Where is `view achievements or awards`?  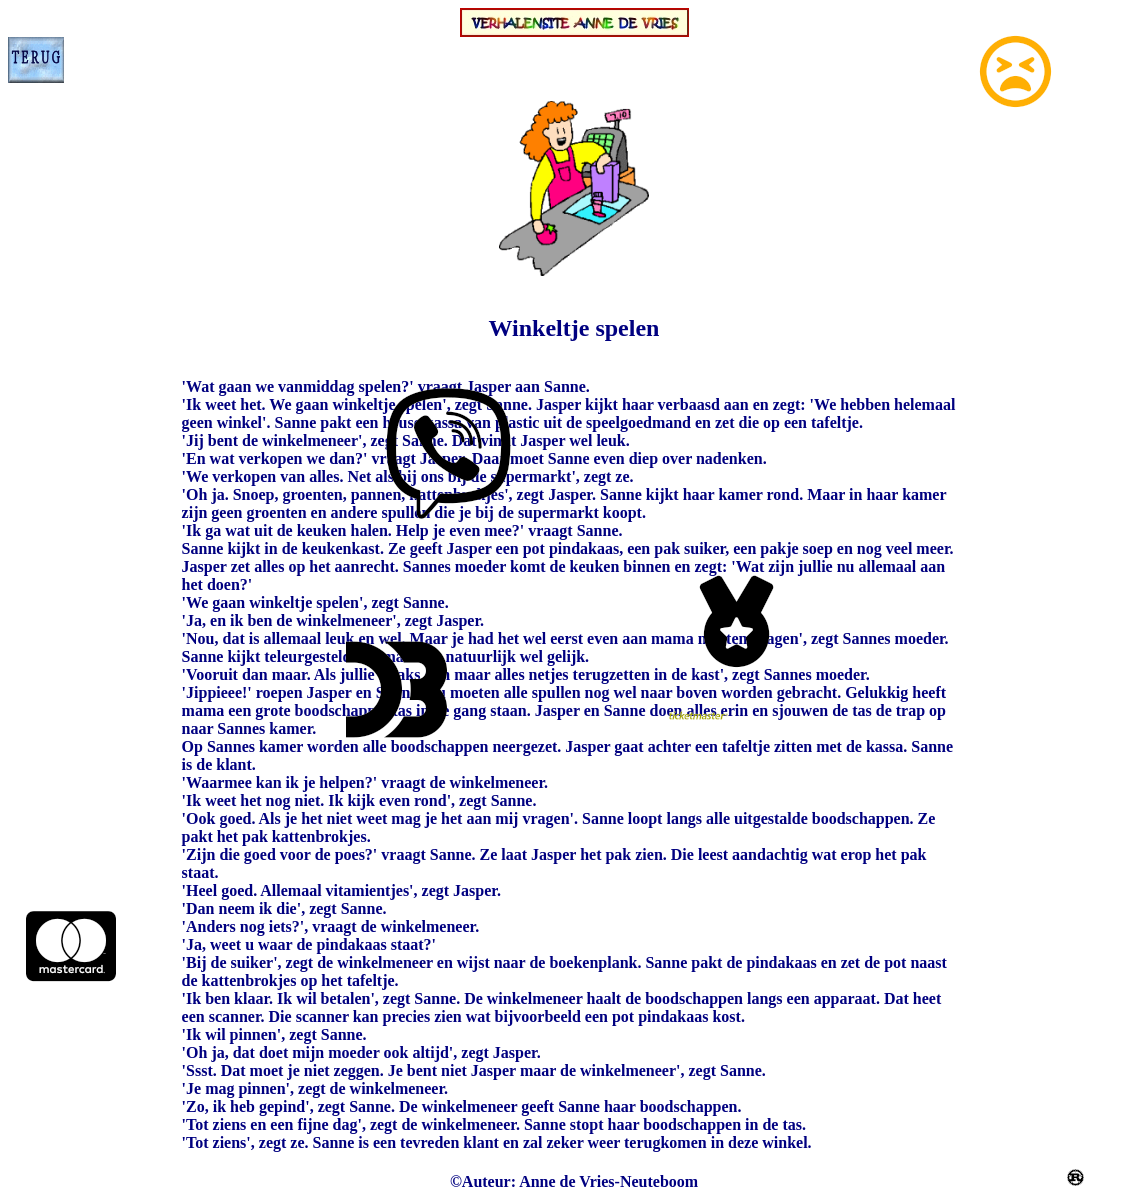
view achievements or awards is located at coordinates (736, 623).